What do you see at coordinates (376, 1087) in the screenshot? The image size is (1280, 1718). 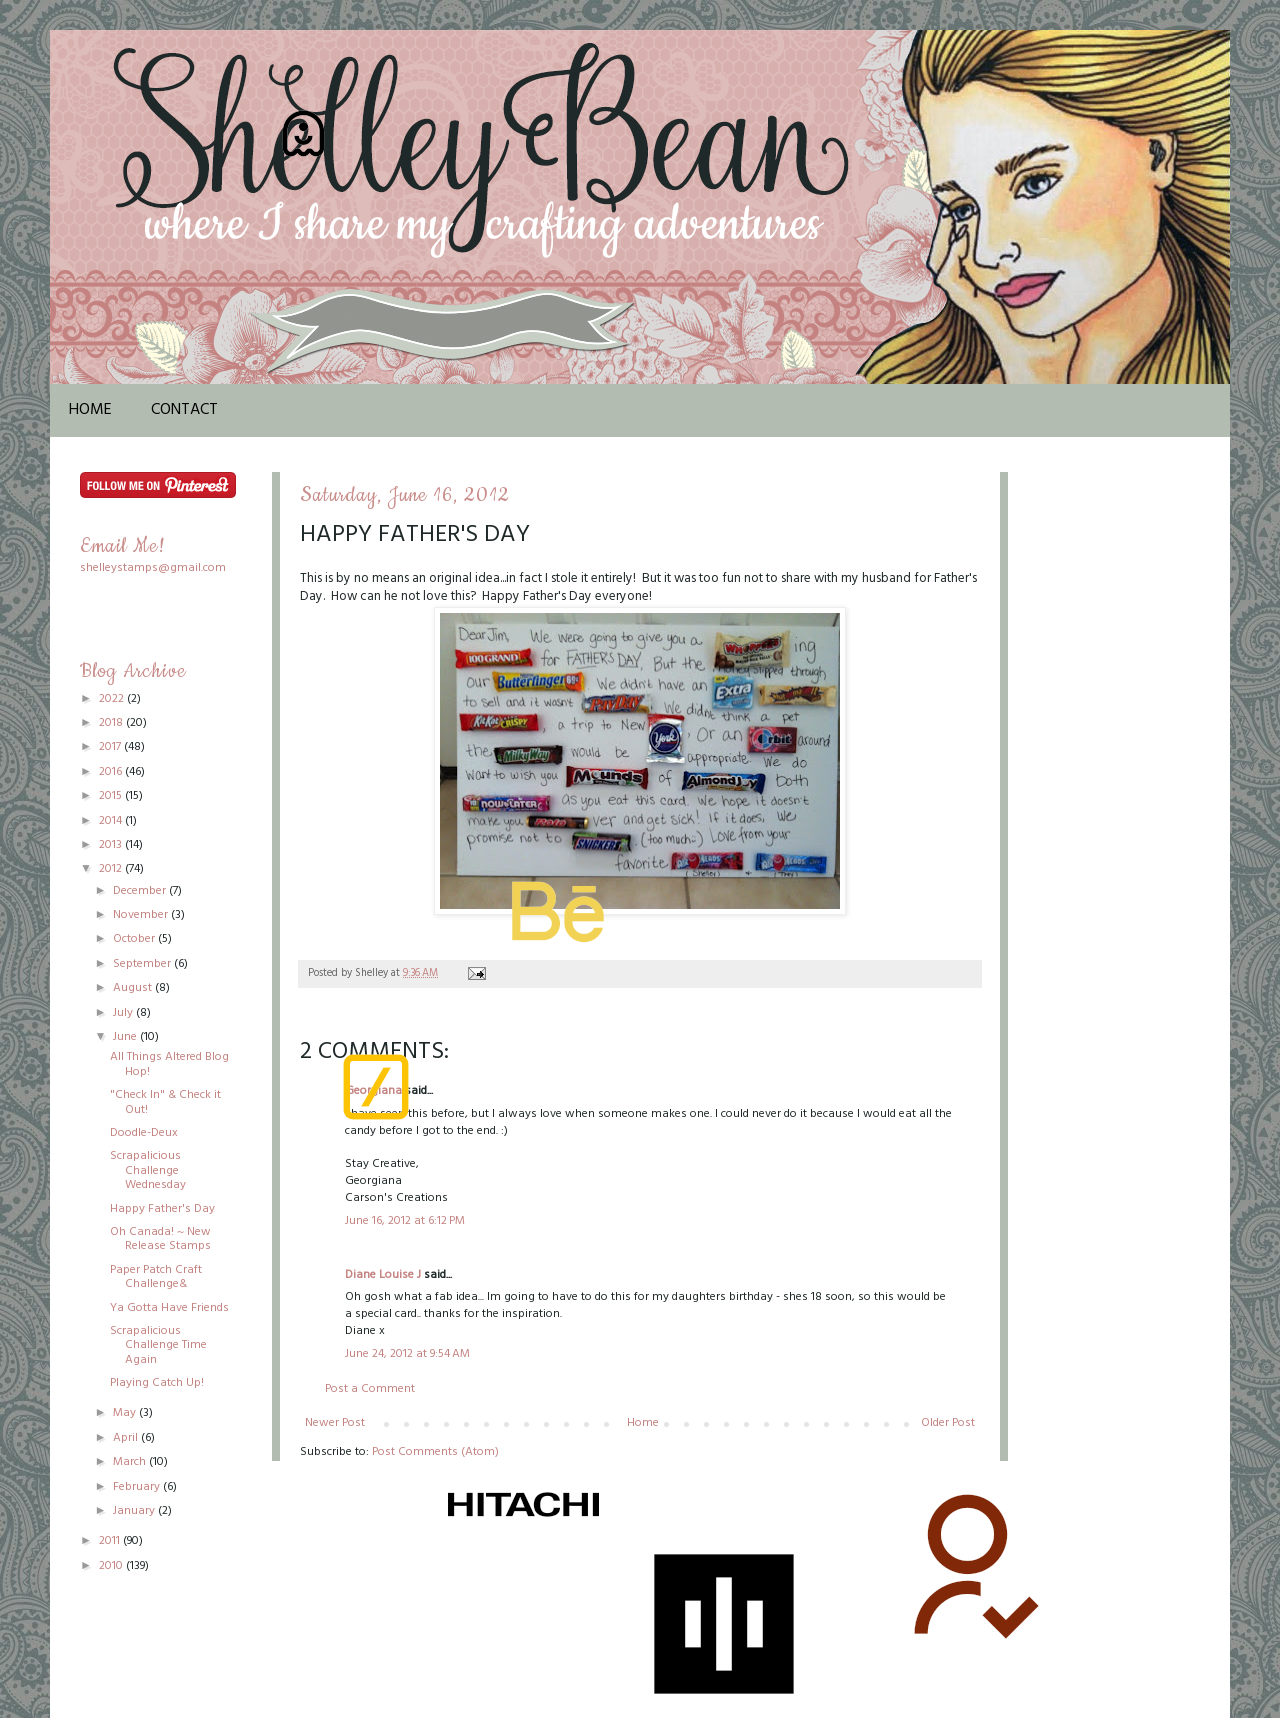 I see `access slash commands menu` at bounding box center [376, 1087].